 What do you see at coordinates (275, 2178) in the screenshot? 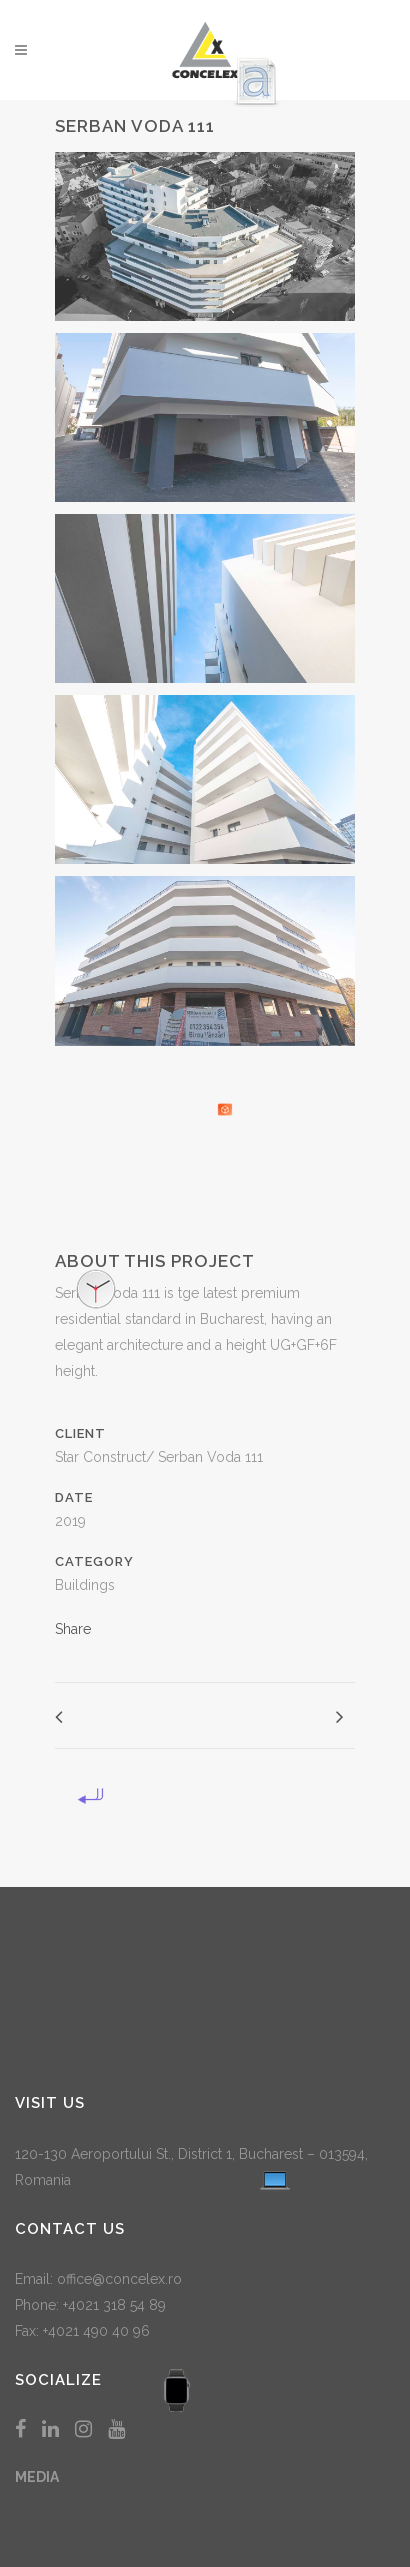
I see `represents this macbook device in system settings` at bounding box center [275, 2178].